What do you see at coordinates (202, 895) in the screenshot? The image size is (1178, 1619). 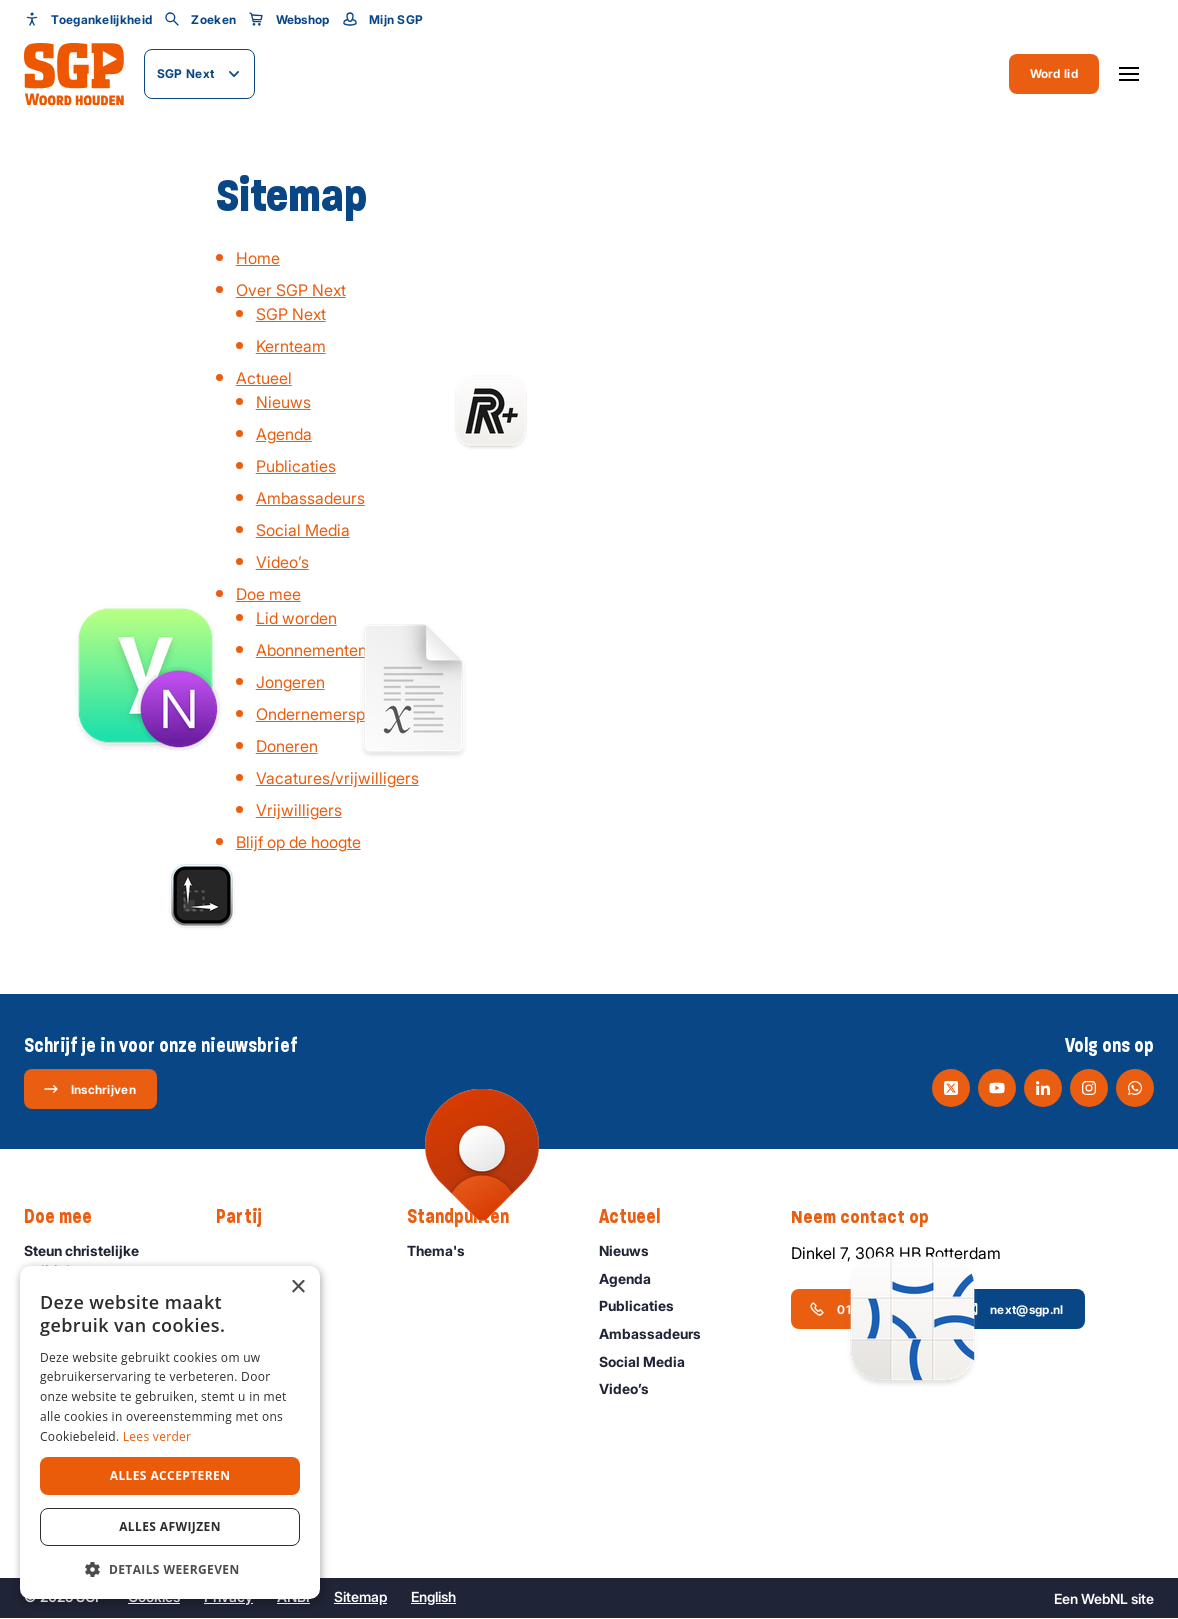 I see `open display preferences` at bounding box center [202, 895].